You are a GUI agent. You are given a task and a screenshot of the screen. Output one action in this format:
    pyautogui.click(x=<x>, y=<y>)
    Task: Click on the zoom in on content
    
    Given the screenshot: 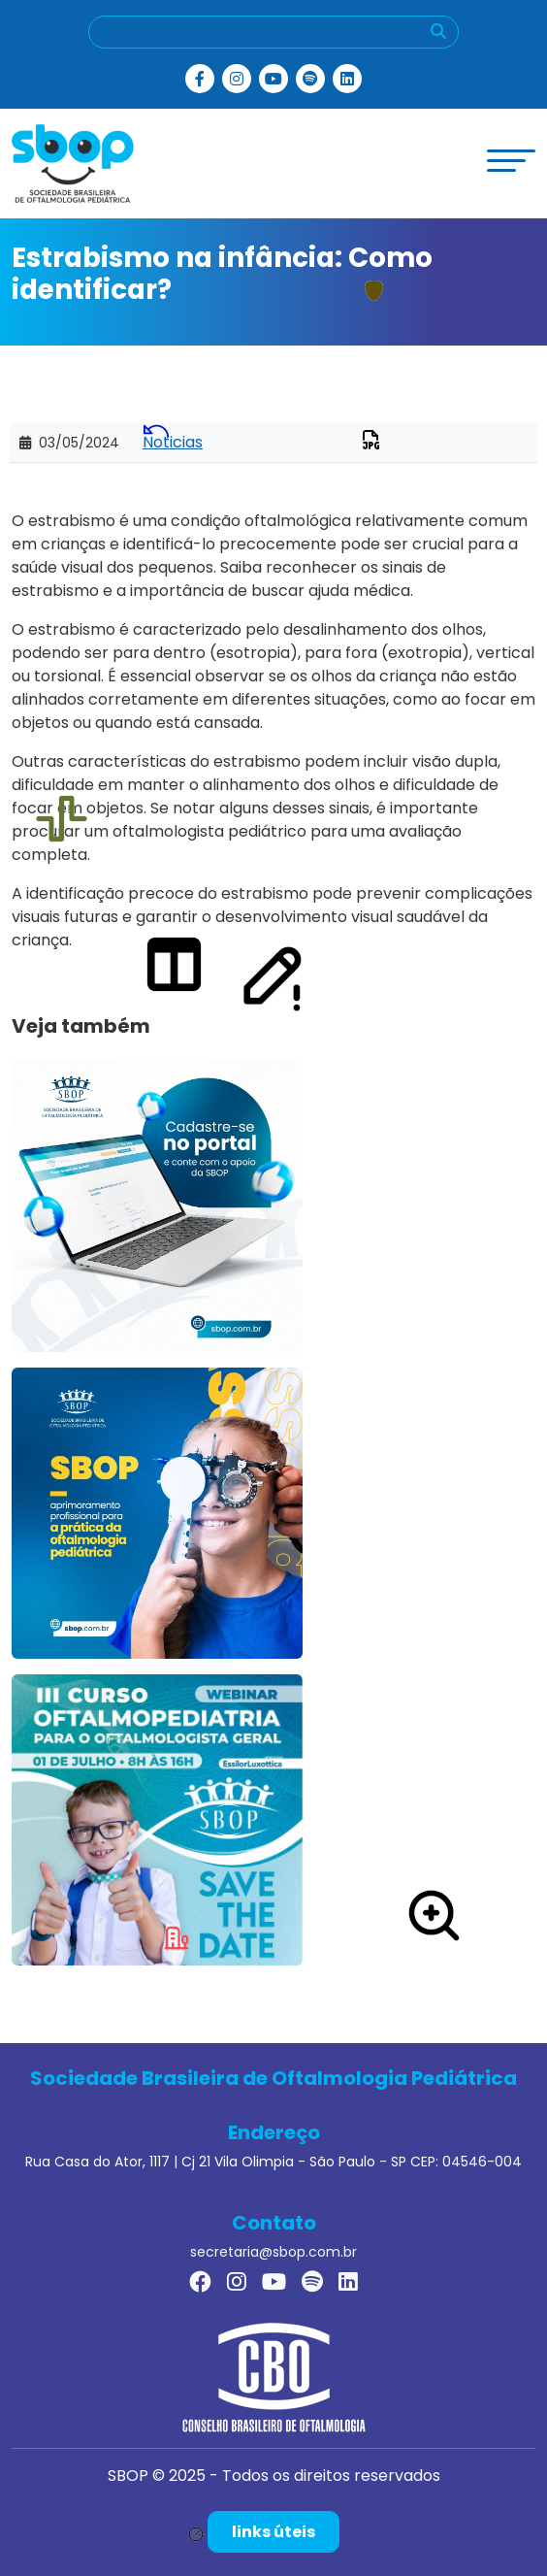 What is the action you would take?
    pyautogui.click(x=434, y=1915)
    